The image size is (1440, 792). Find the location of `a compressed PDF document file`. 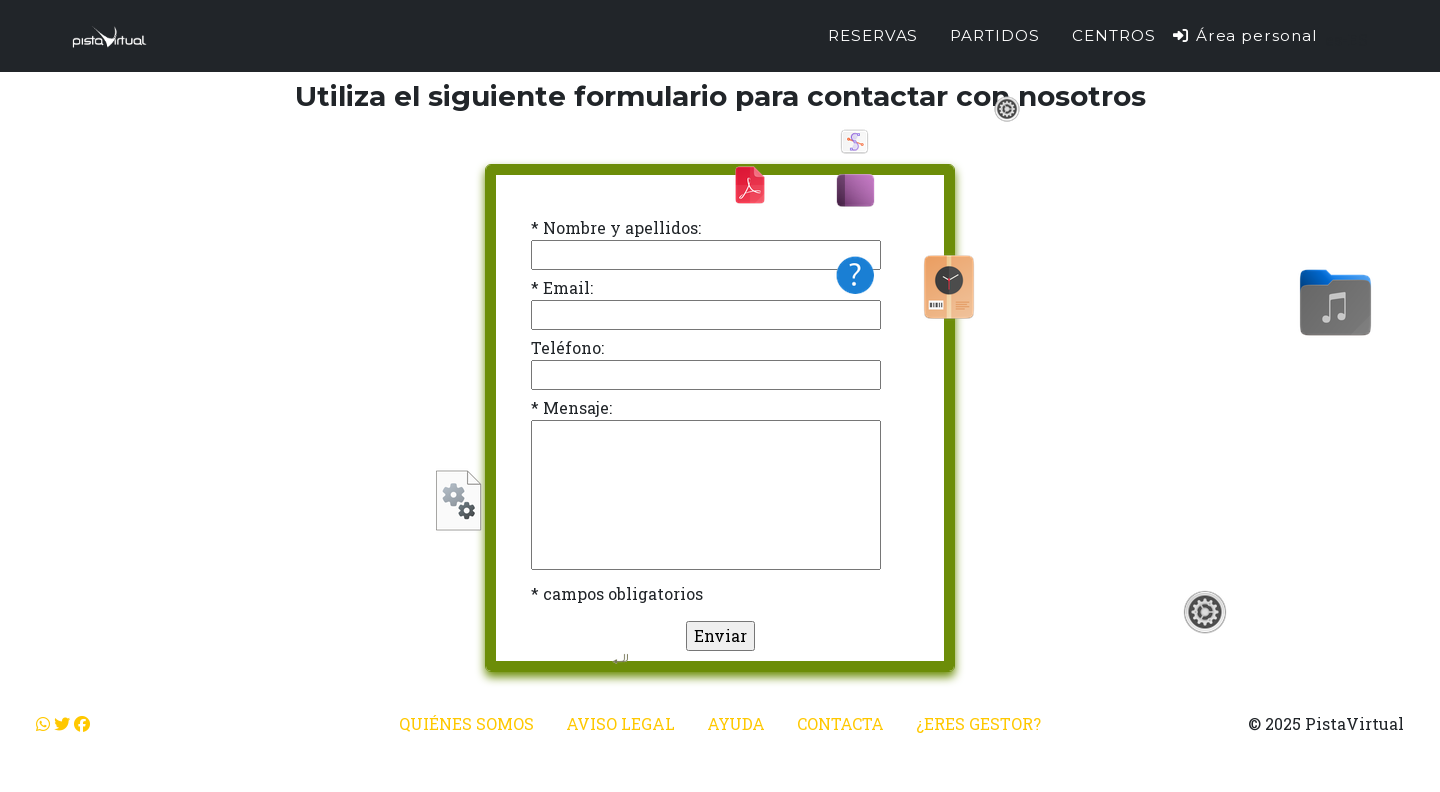

a compressed PDF document file is located at coordinates (750, 185).